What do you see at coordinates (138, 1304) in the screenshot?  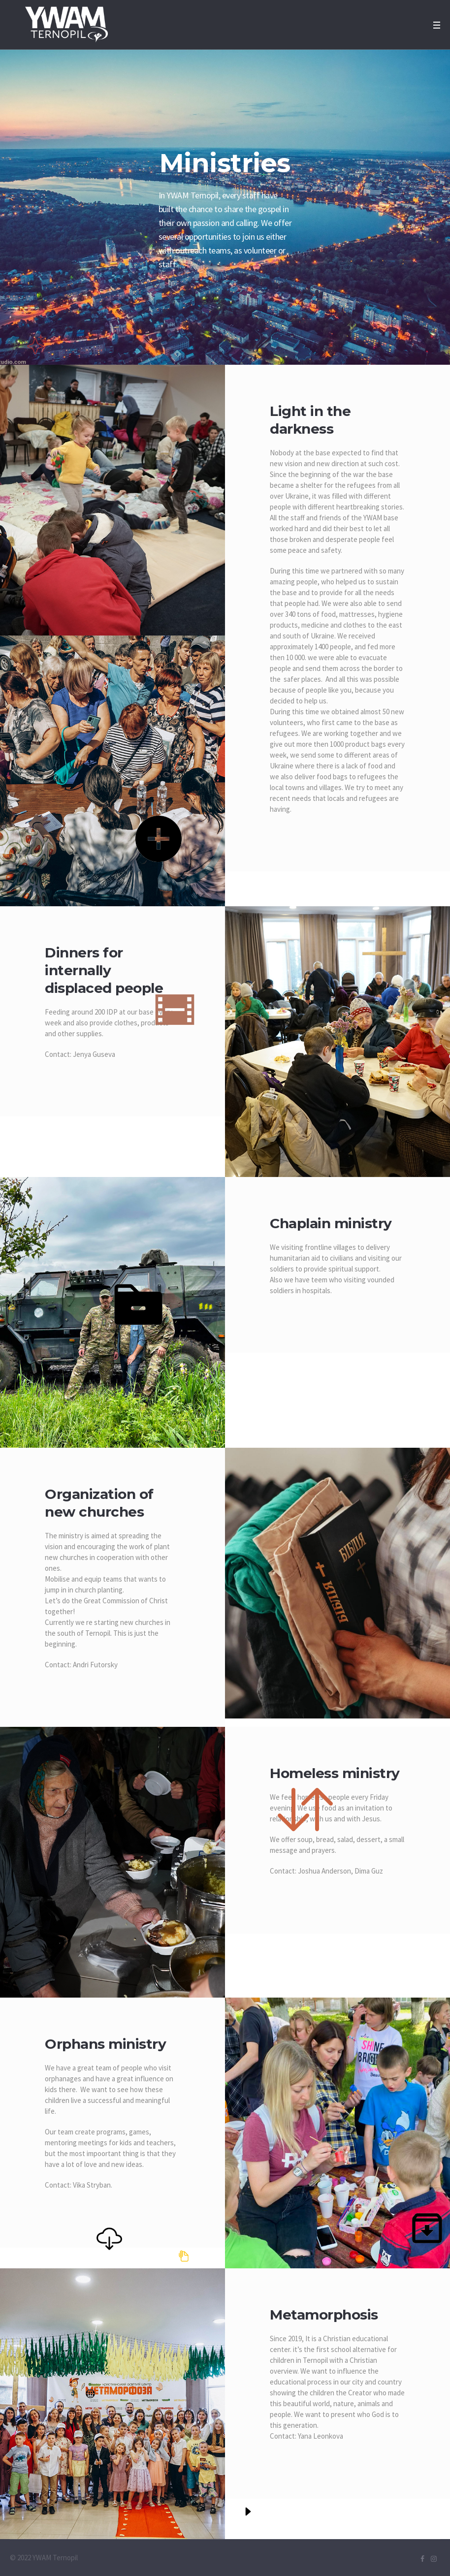 I see `remove a file from this folder` at bounding box center [138, 1304].